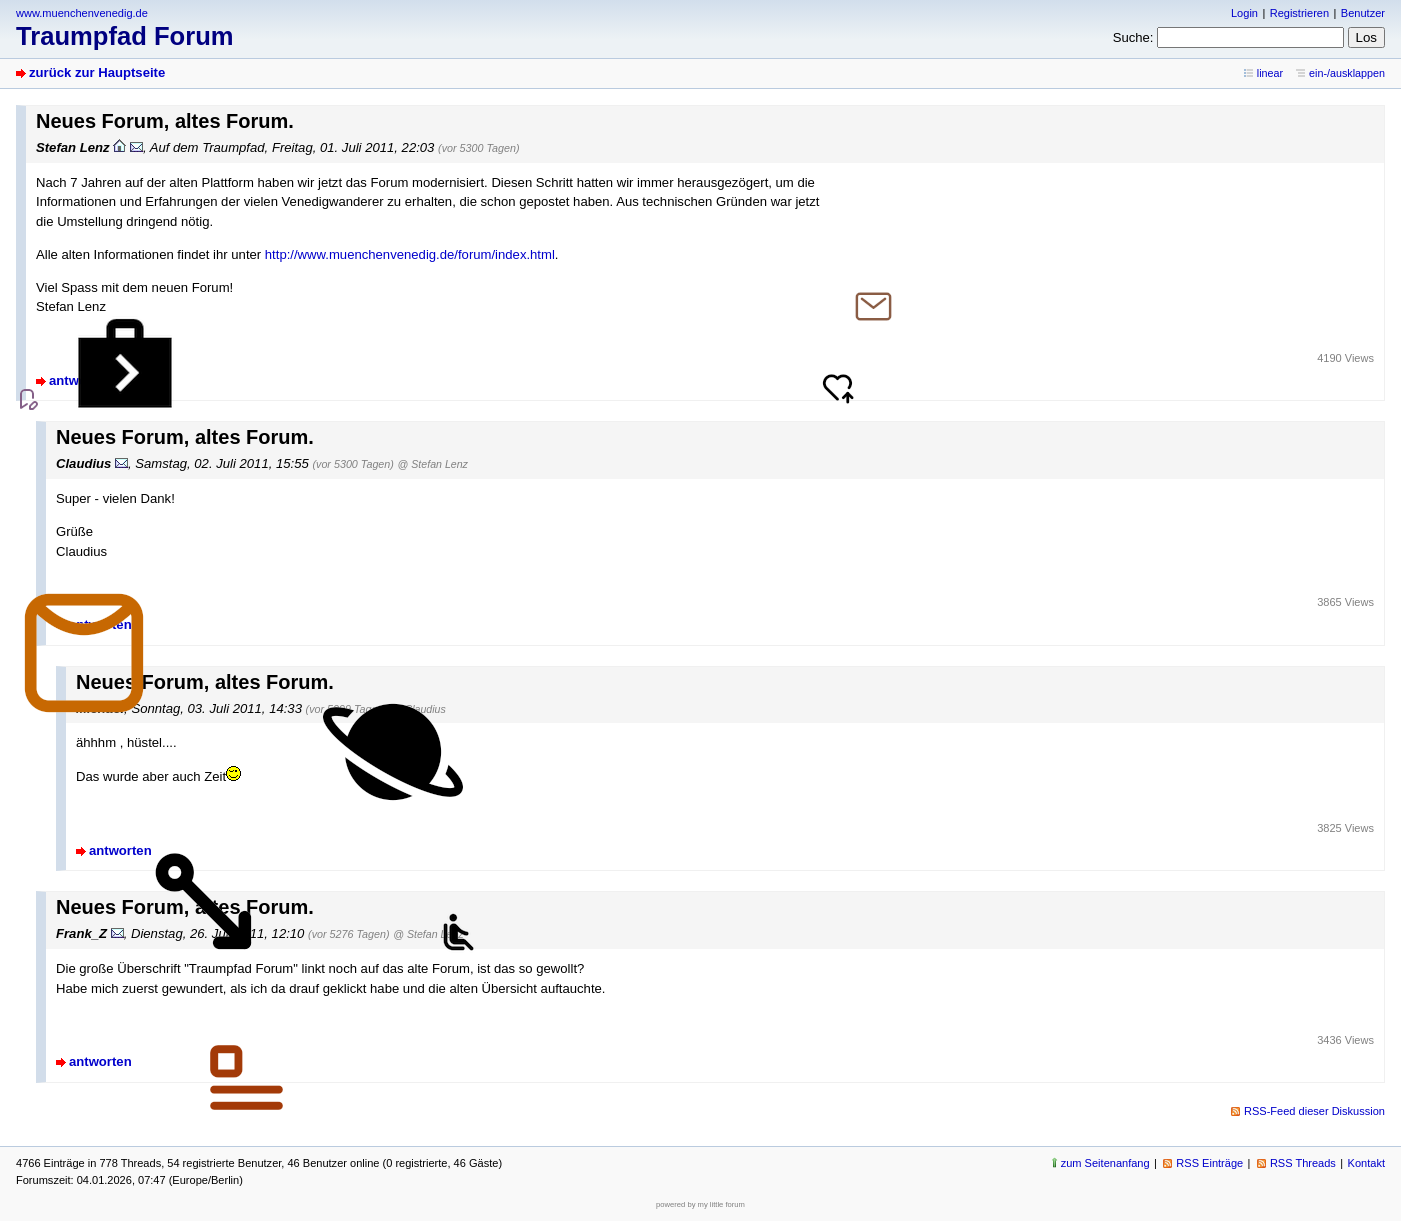 The height and width of the screenshot is (1221, 1401). What do you see at coordinates (393, 752) in the screenshot?
I see `explore global or worldwide content` at bounding box center [393, 752].